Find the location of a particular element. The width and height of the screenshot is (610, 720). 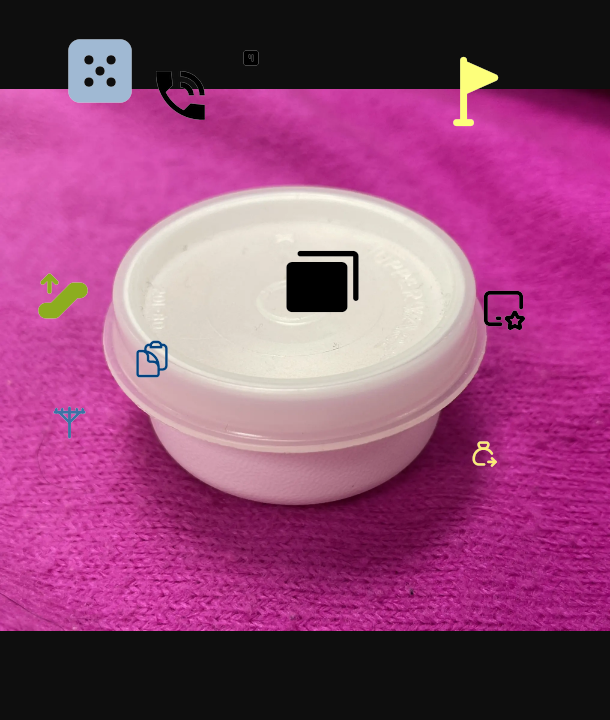

select option 4 from a numbered list is located at coordinates (251, 58).